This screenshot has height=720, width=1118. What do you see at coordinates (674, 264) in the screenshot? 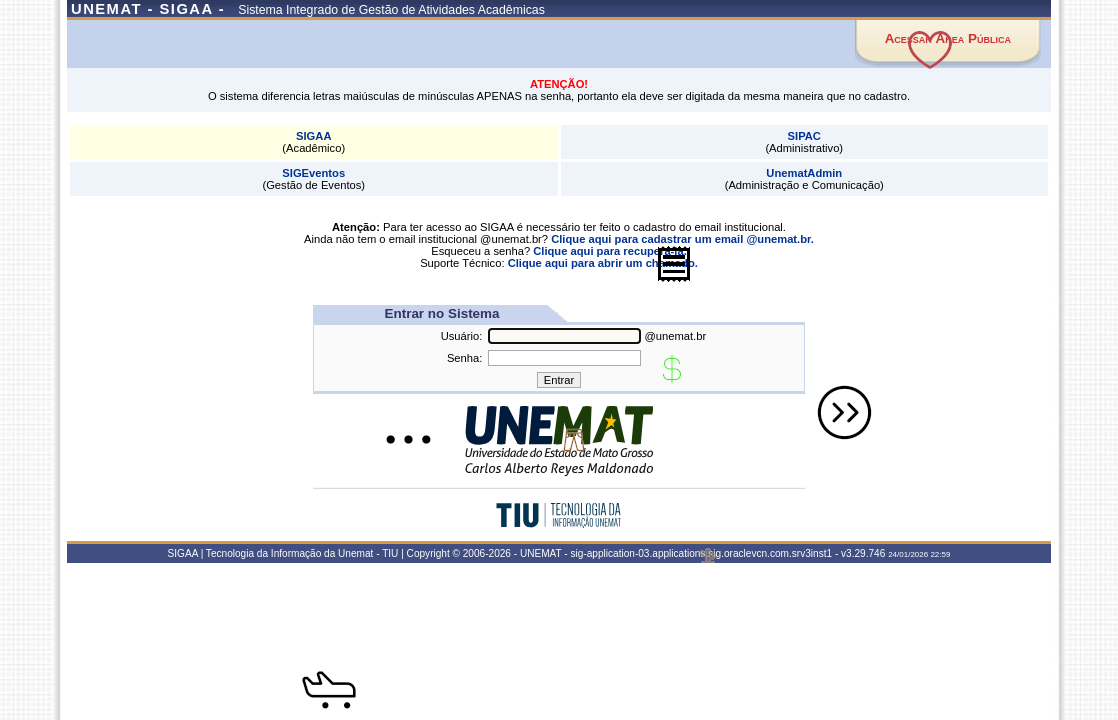
I see `view purchase receipt` at bounding box center [674, 264].